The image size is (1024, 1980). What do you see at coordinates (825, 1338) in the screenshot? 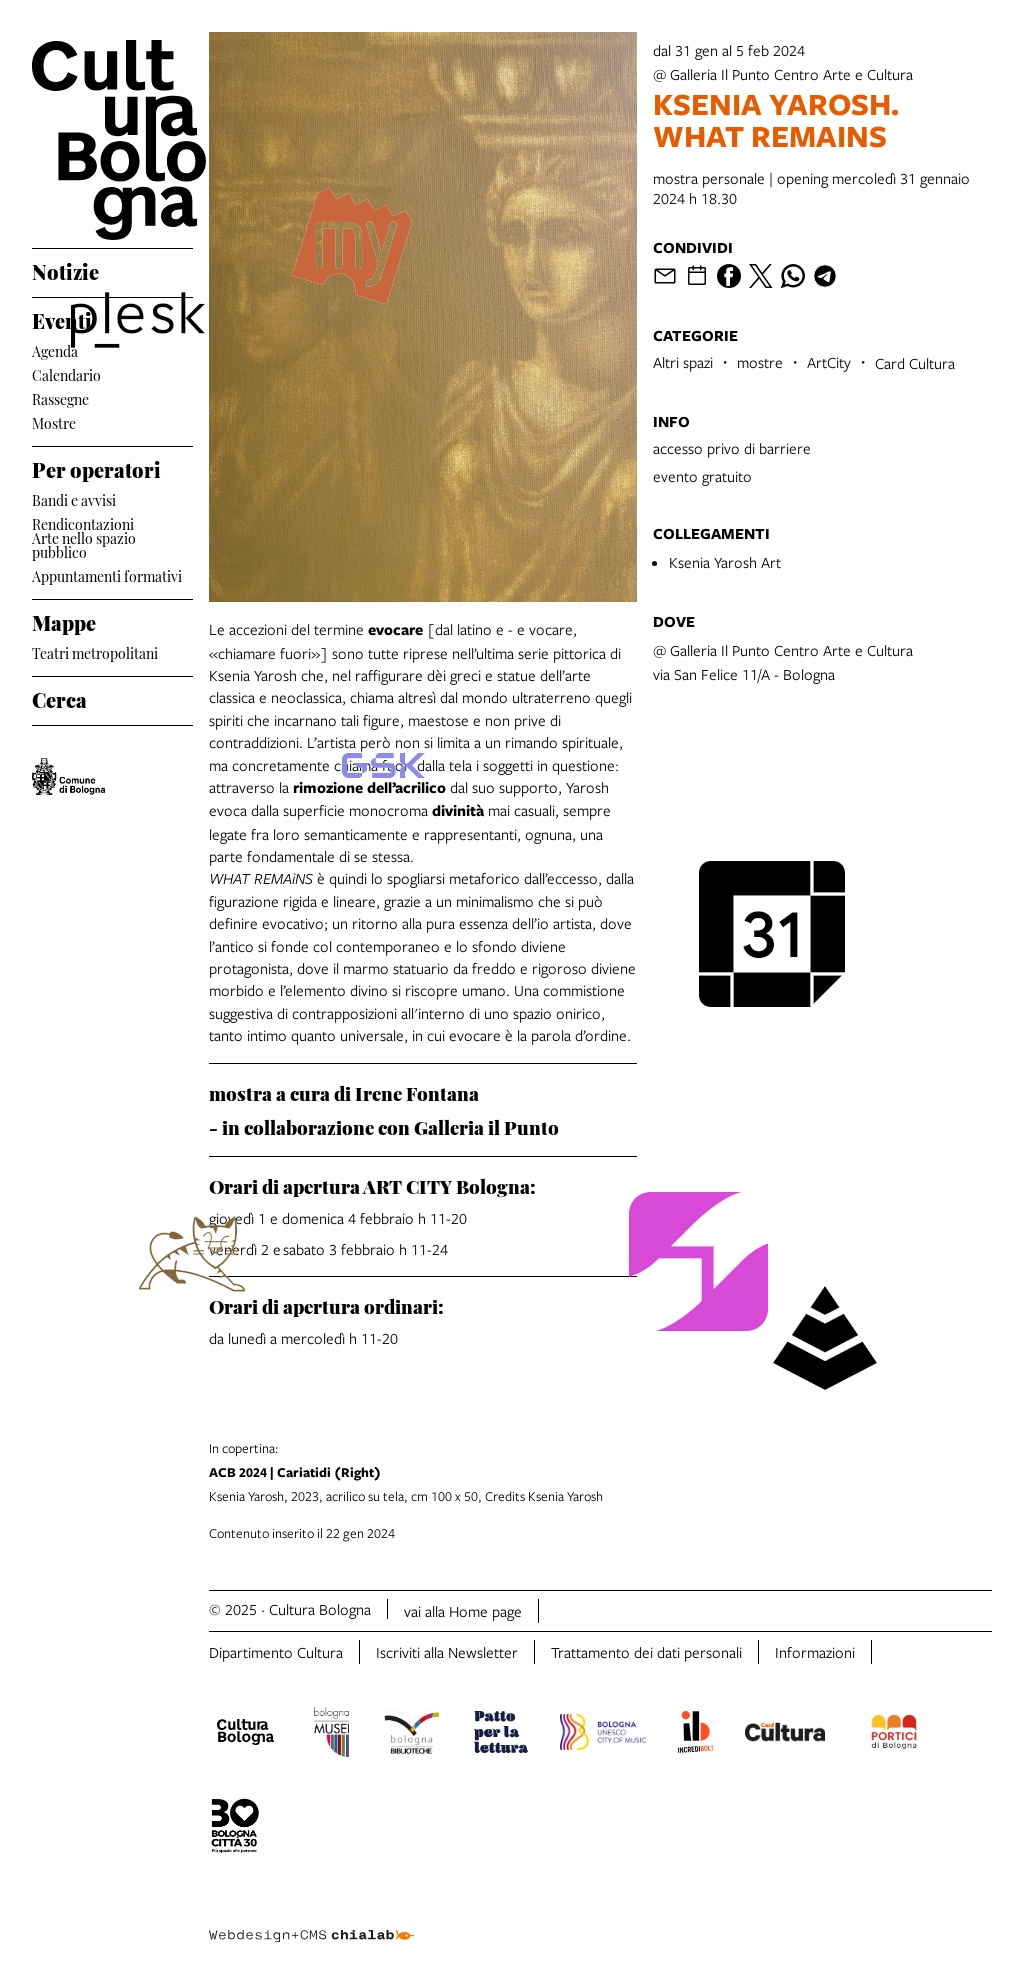
I see `red app logo` at bounding box center [825, 1338].